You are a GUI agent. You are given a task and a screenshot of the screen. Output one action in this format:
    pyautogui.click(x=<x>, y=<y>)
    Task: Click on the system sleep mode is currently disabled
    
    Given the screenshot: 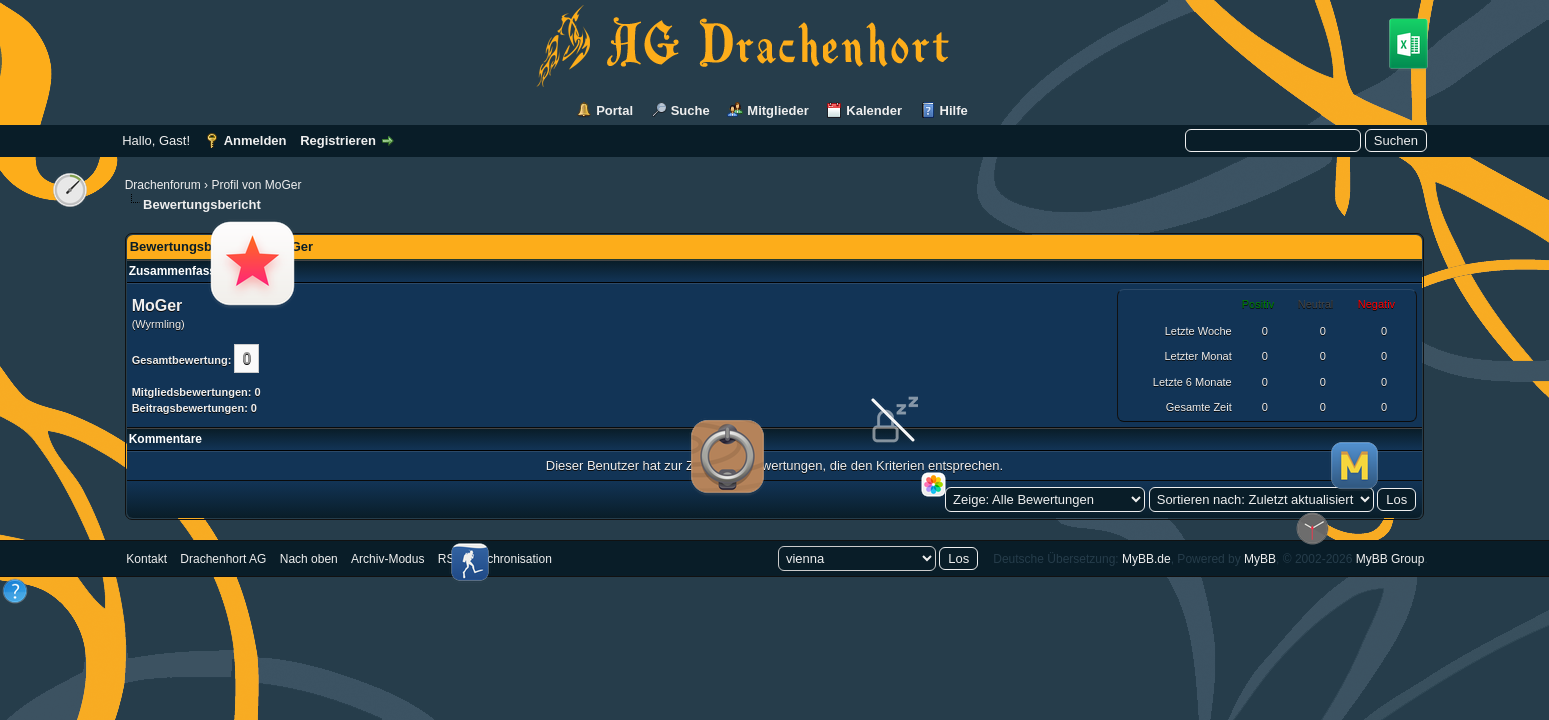 What is the action you would take?
    pyautogui.click(x=894, y=419)
    